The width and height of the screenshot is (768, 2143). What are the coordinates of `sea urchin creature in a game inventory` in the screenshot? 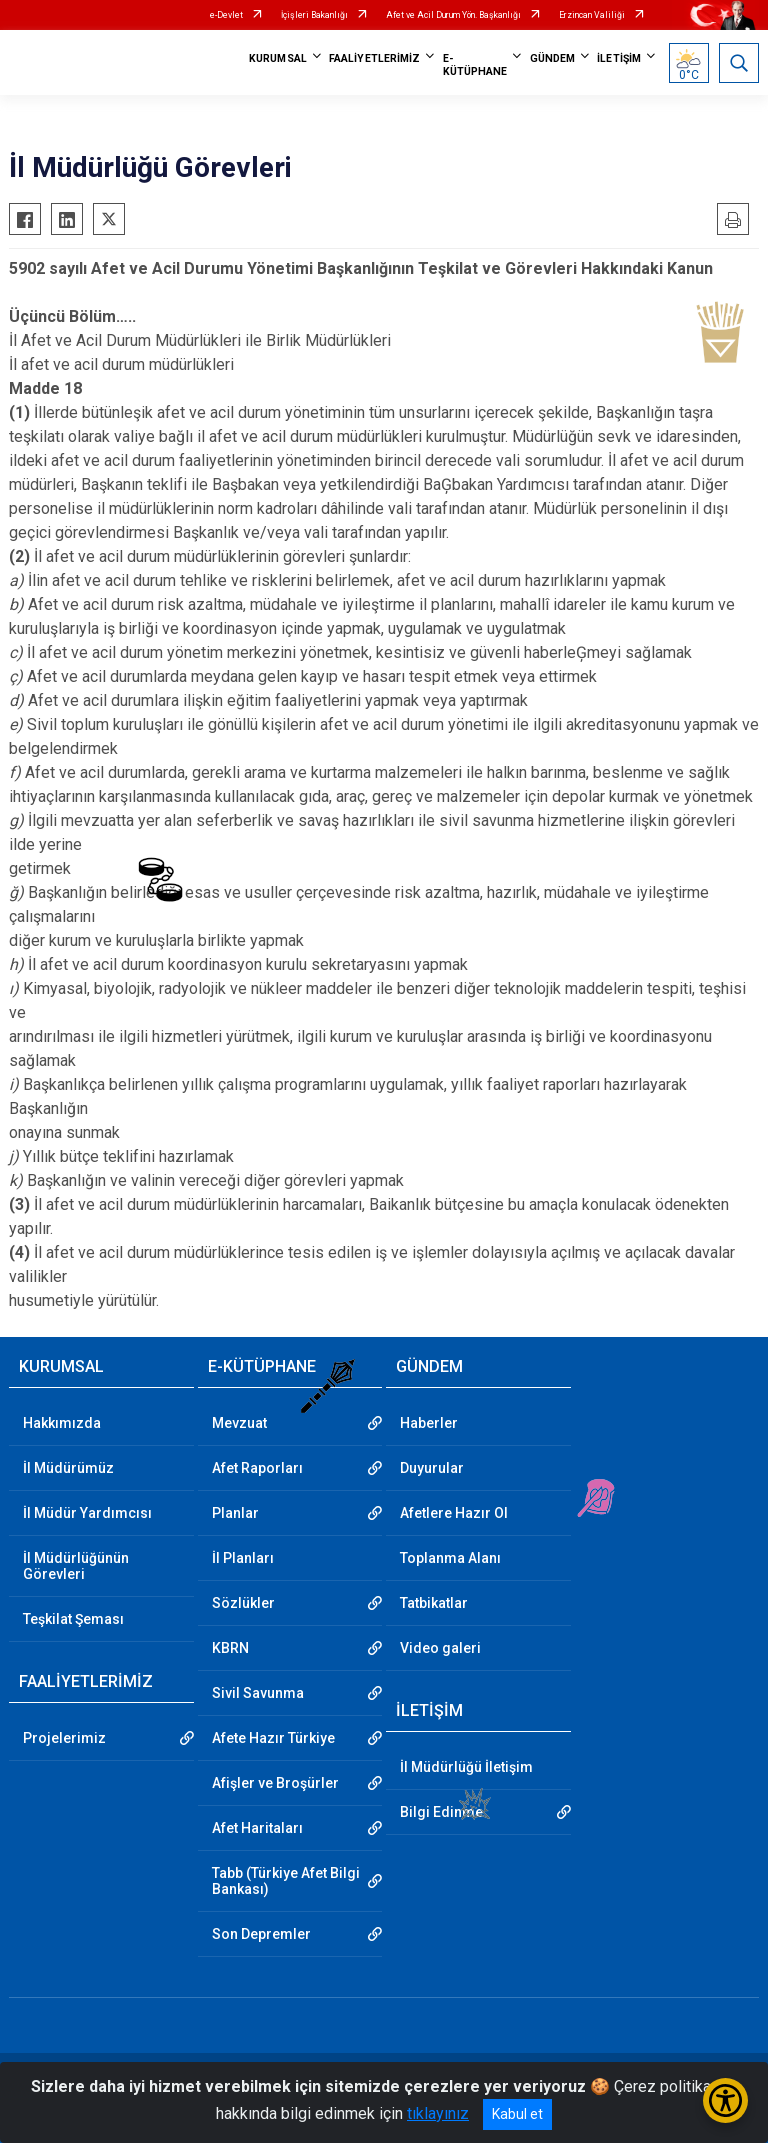 It's located at (475, 1804).